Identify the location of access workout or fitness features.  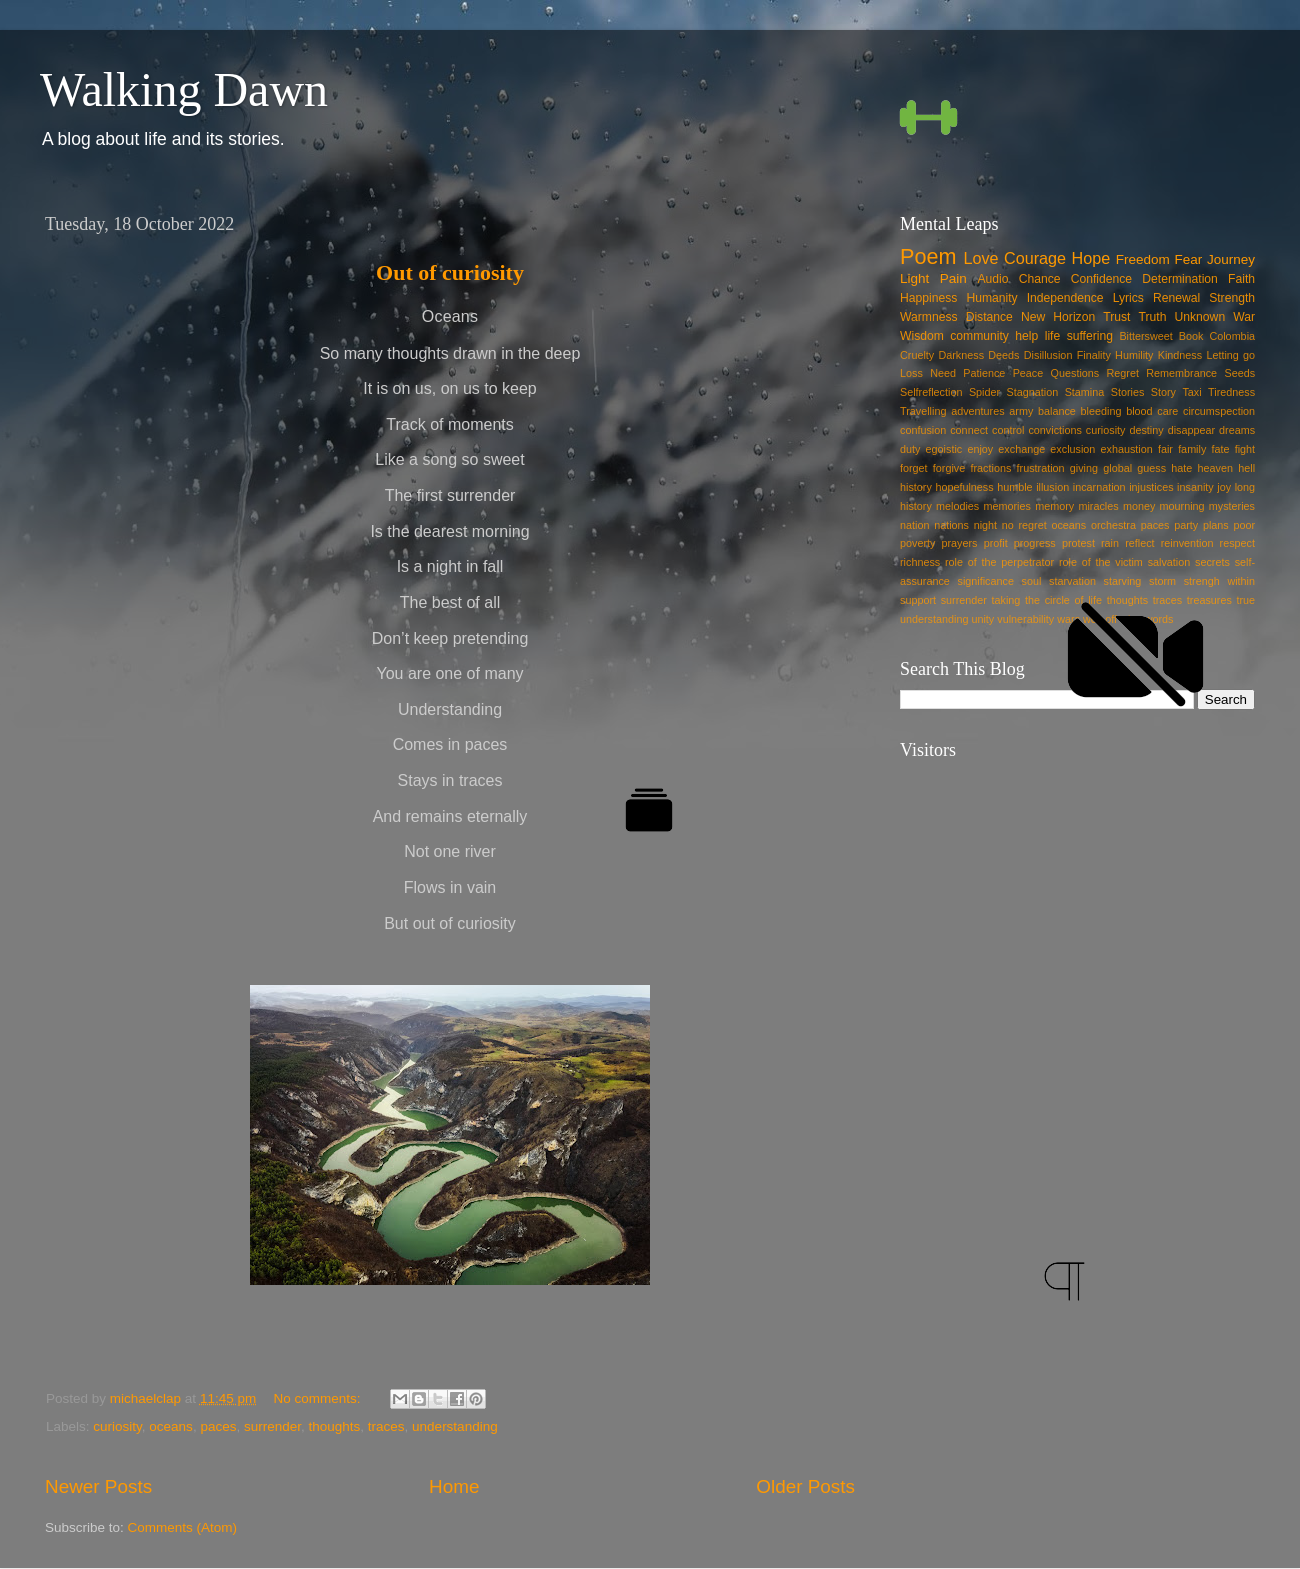
(928, 117).